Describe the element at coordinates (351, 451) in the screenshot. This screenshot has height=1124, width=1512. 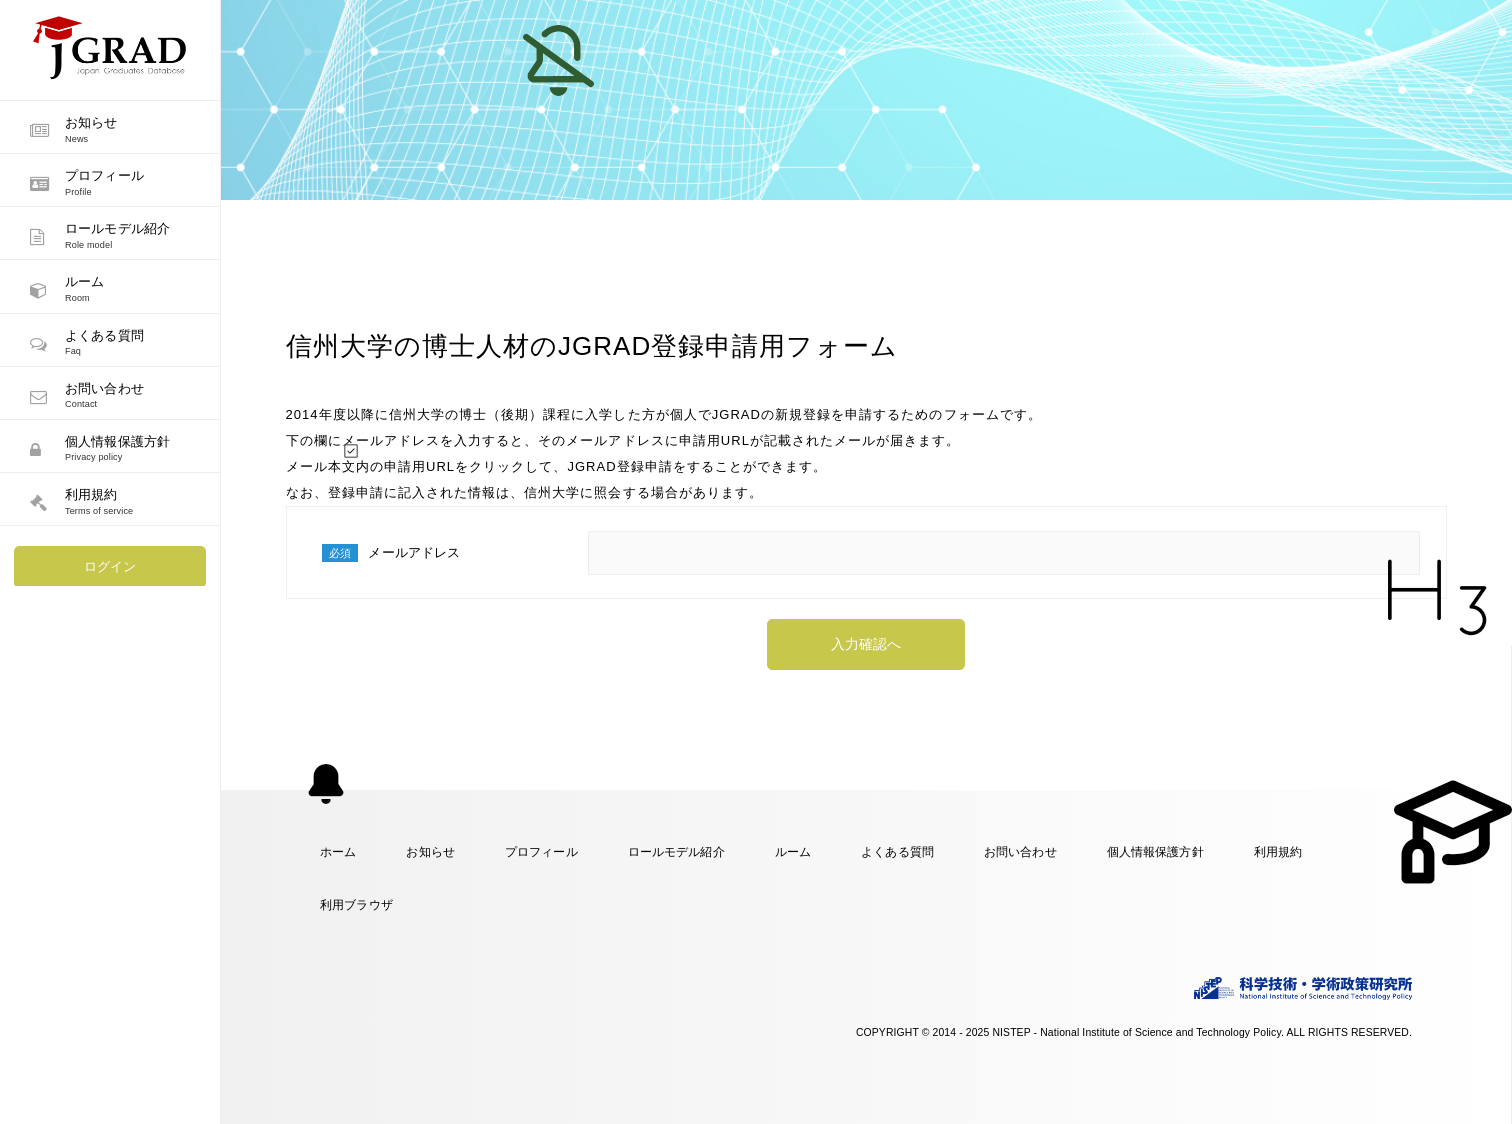
I see `select or confirm an option` at that location.